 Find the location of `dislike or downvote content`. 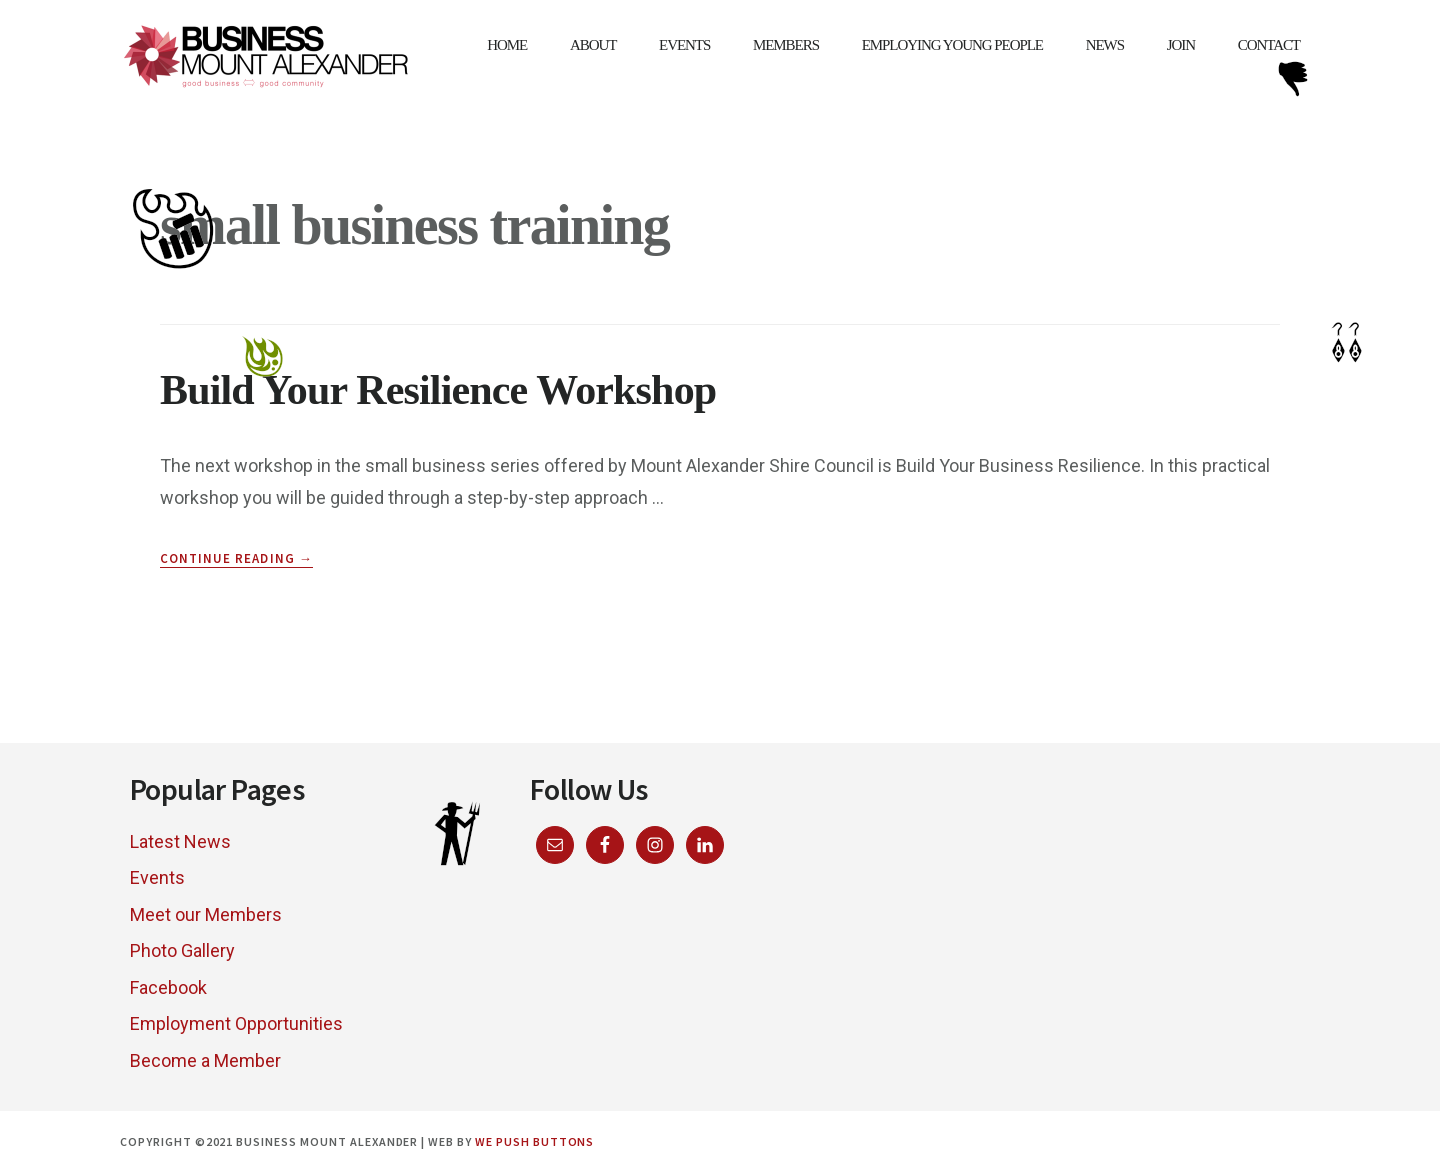

dislike or downvote content is located at coordinates (1293, 79).